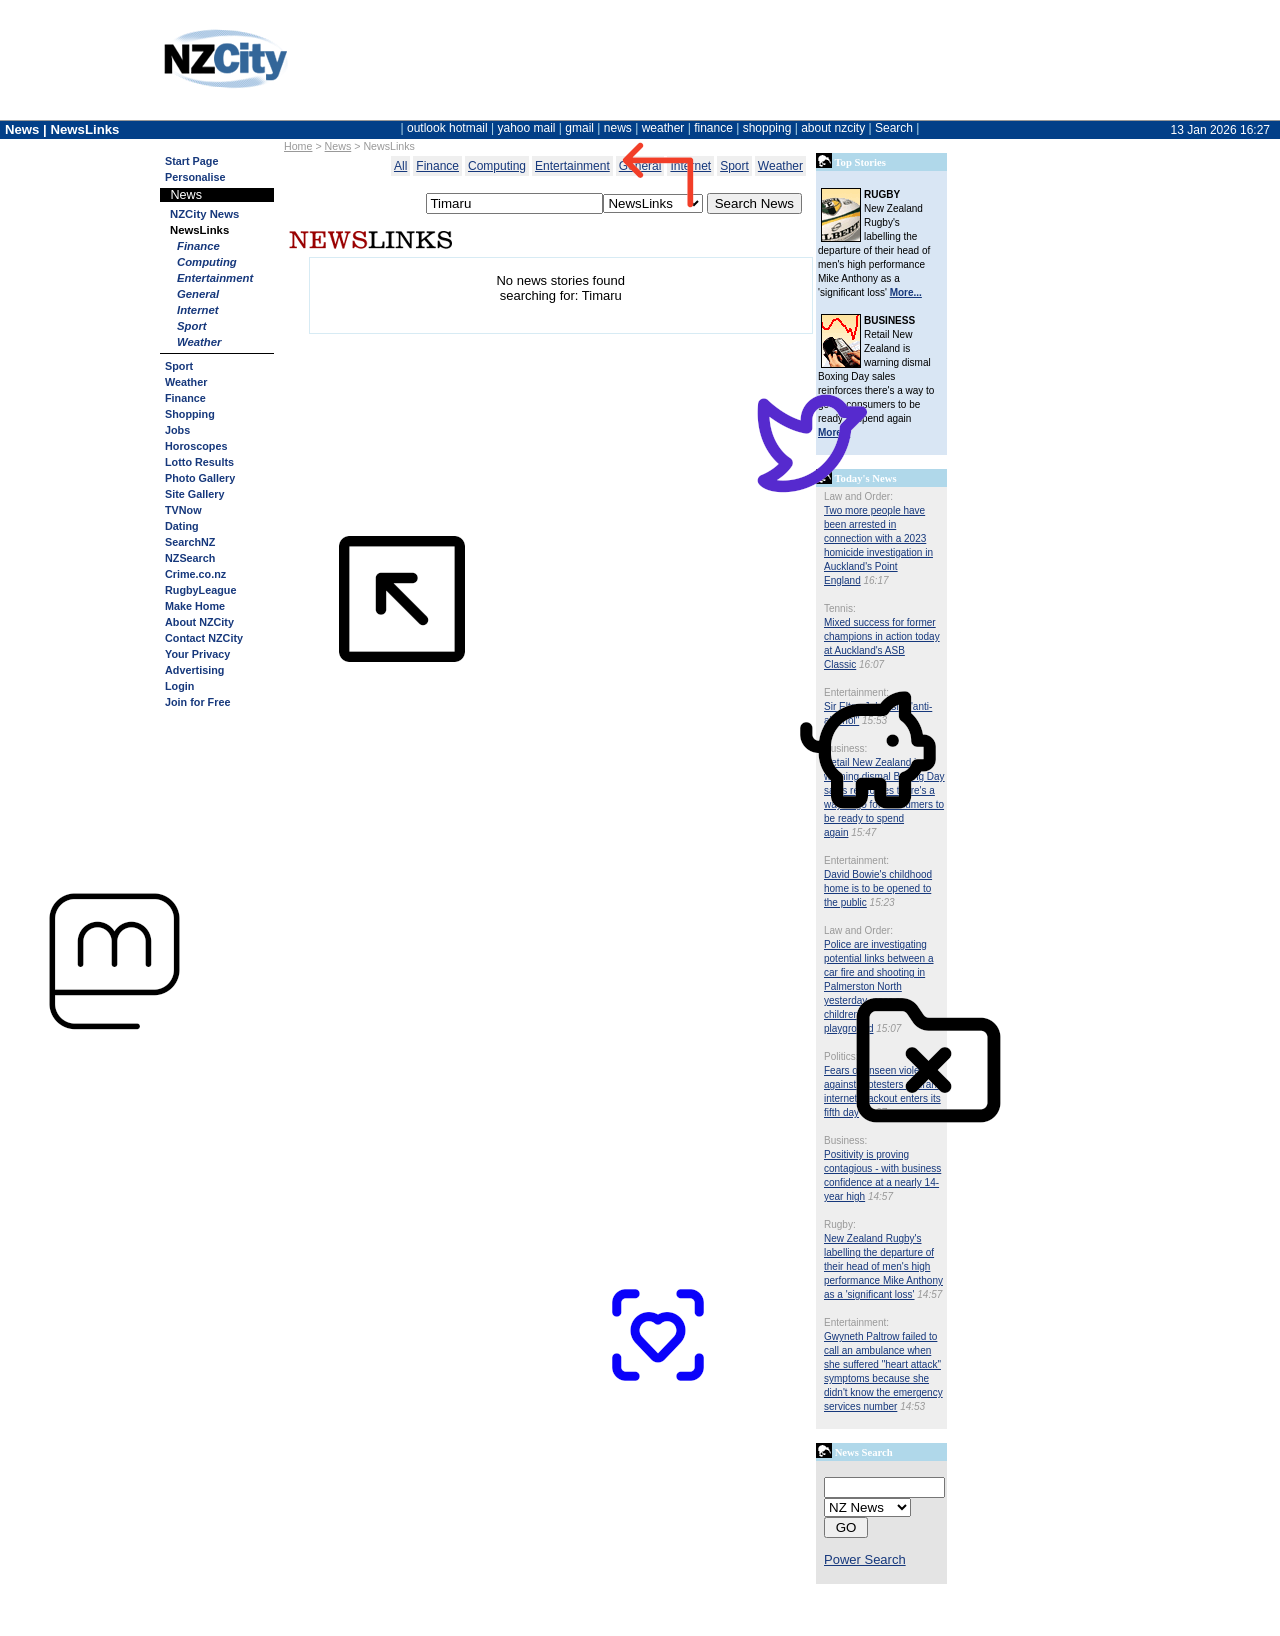  What do you see at coordinates (658, 1335) in the screenshot?
I see `scan or detect health vitals` at bounding box center [658, 1335].